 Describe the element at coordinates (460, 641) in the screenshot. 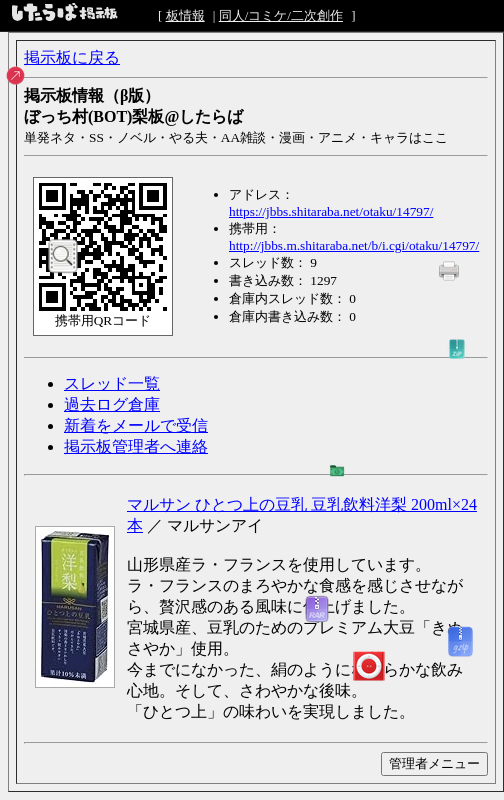

I see `a gzip compressed archive file` at that location.